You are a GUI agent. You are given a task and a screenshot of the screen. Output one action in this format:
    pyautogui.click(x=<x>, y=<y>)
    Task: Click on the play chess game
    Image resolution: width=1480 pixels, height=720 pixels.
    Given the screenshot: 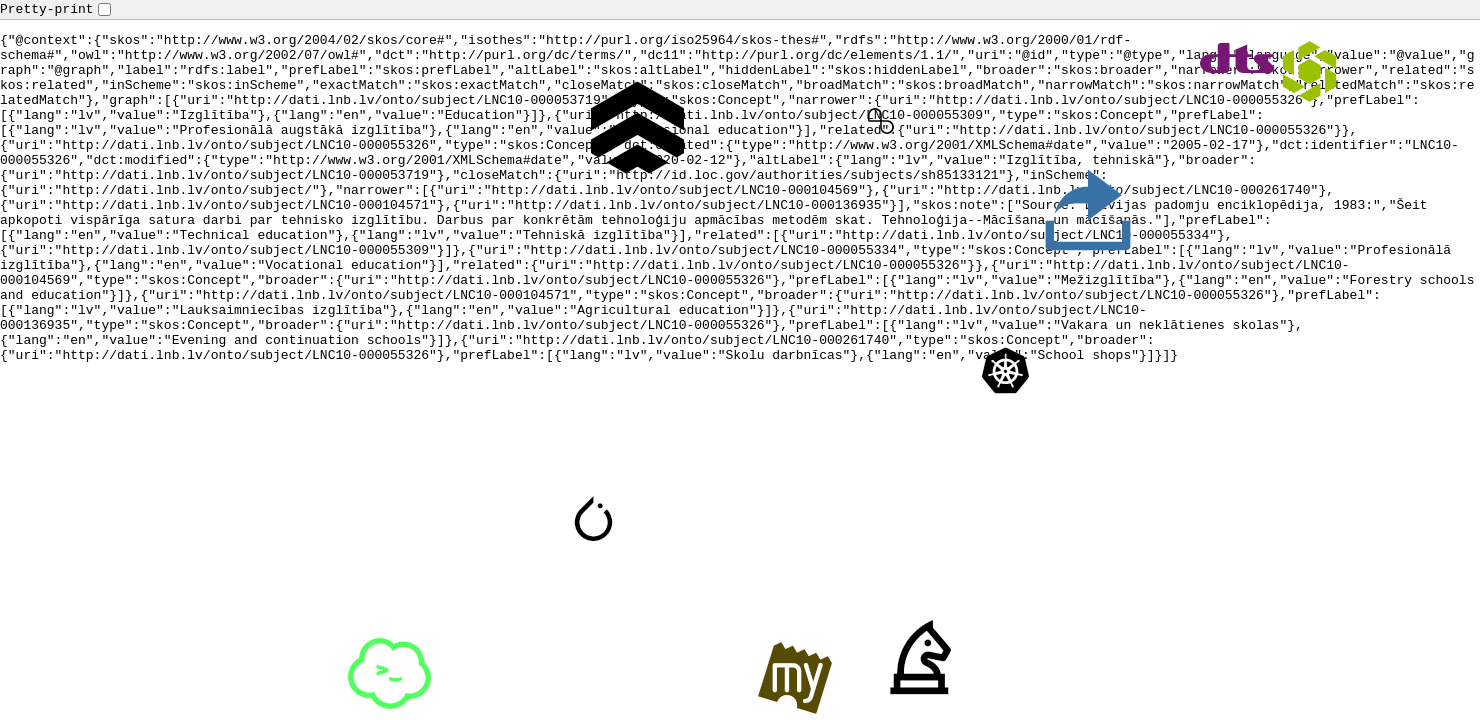 What is the action you would take?
    pyautogui.click(x=921, y=660)
    